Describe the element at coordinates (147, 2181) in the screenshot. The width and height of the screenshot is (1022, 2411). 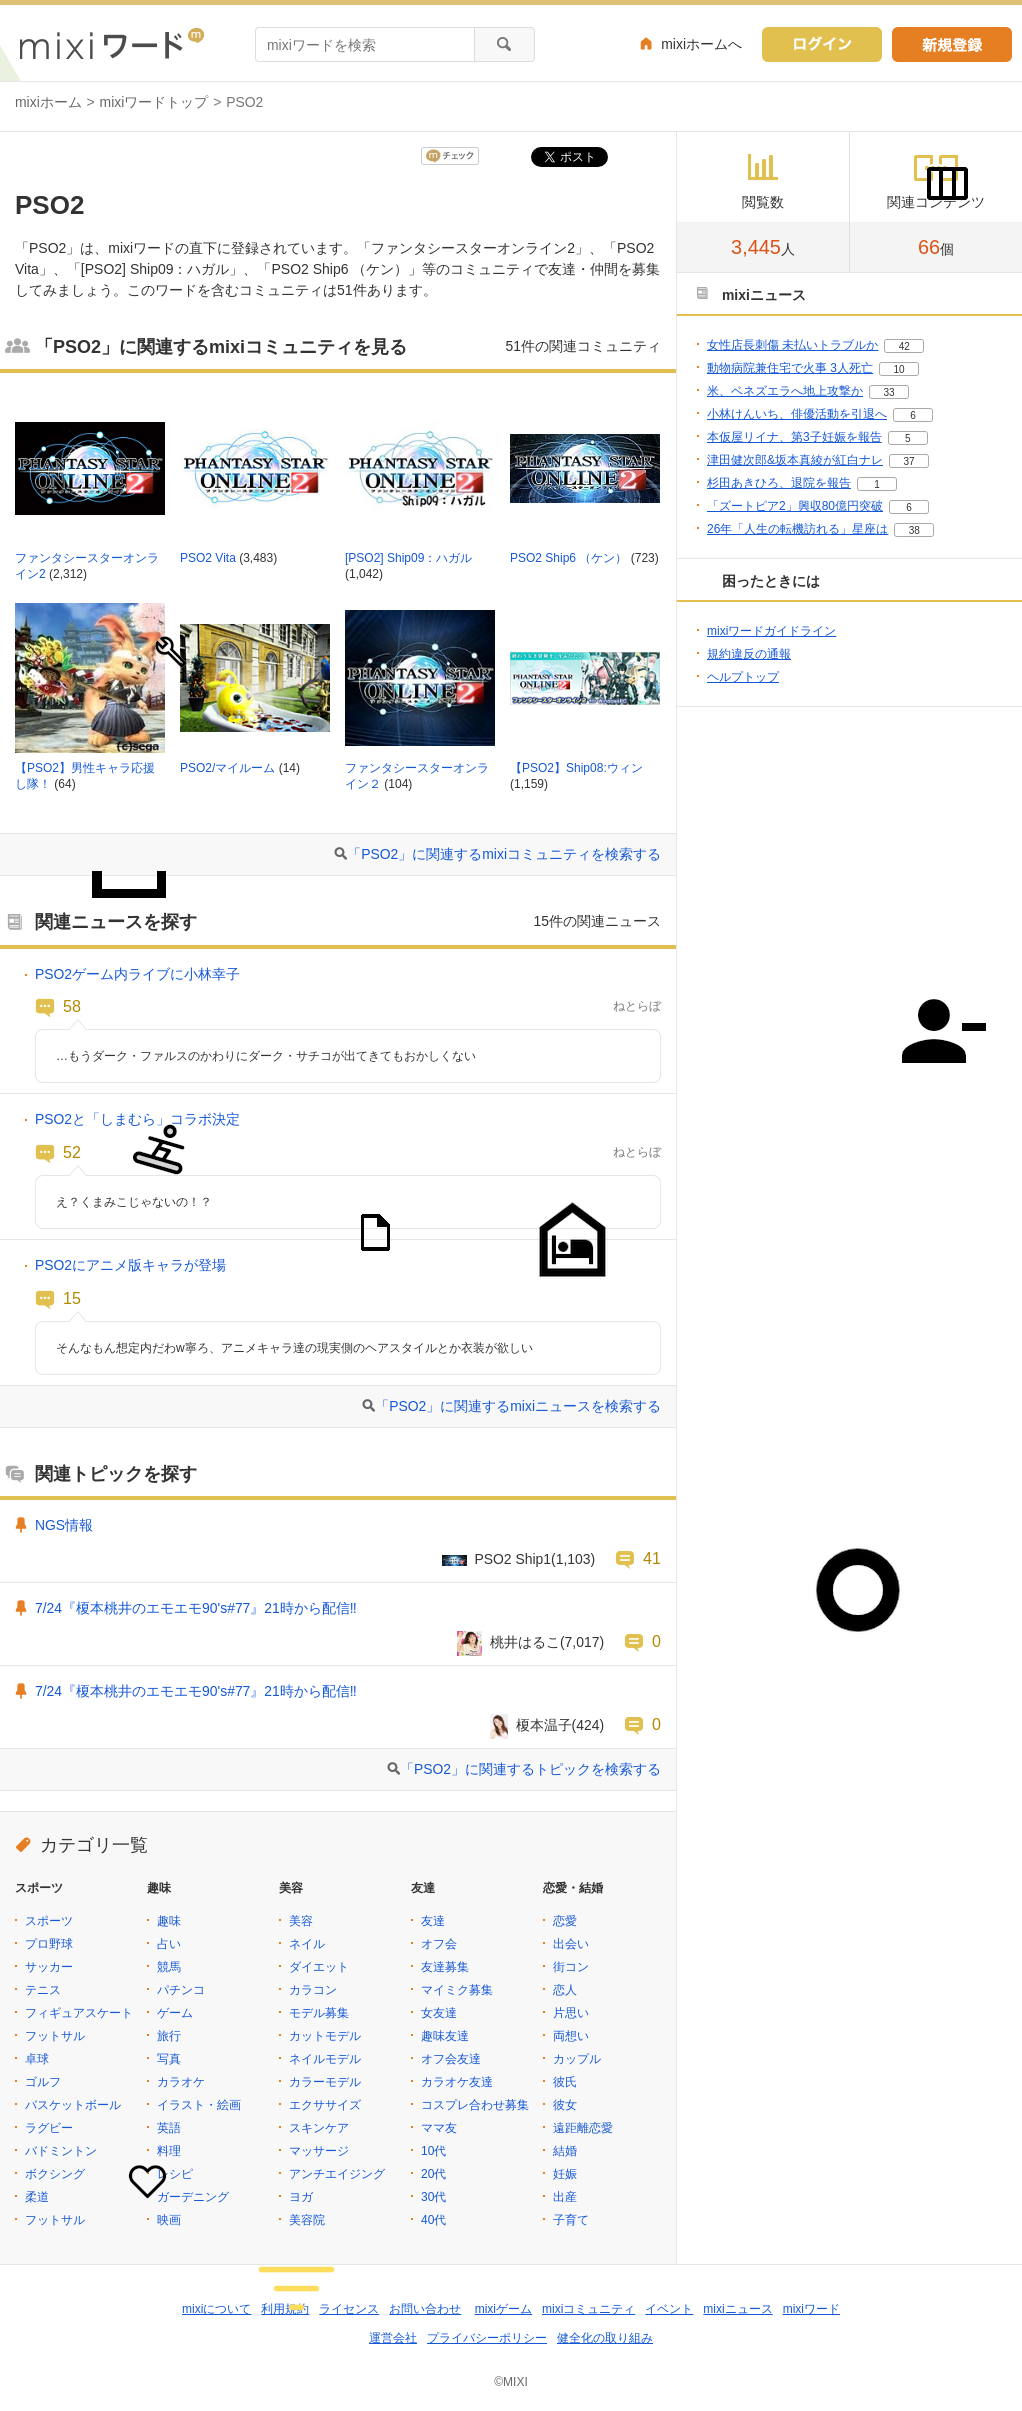
I see `add item to favorites` at that location.